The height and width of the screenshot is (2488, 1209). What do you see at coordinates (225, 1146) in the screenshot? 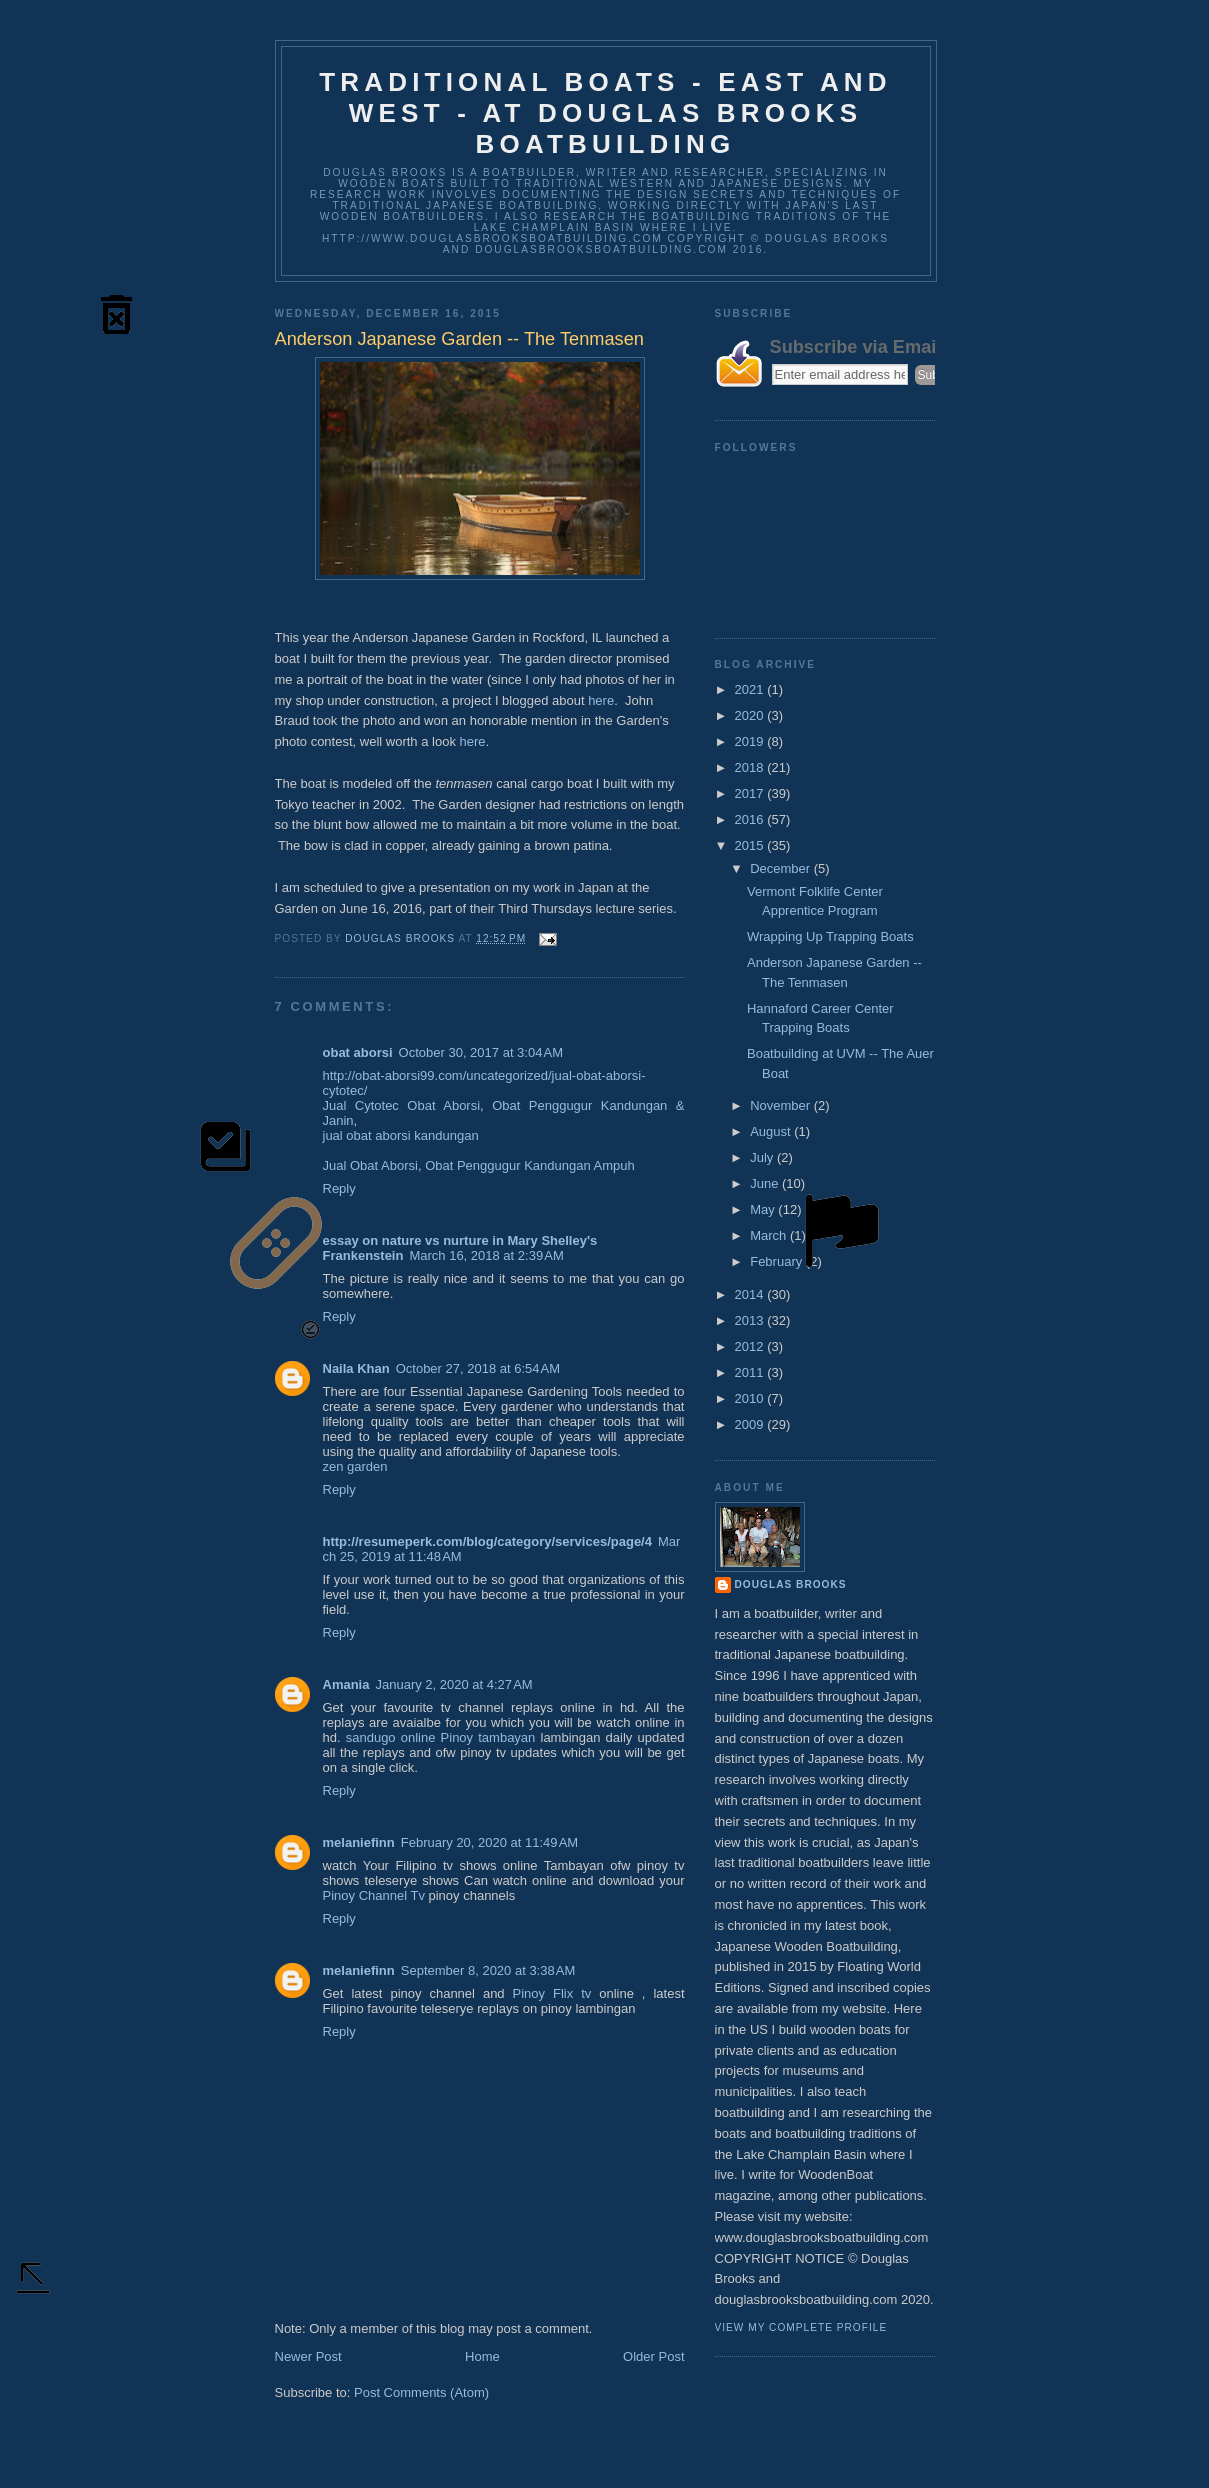
I see `view server rules channel` at bounding box center [225, 1146].